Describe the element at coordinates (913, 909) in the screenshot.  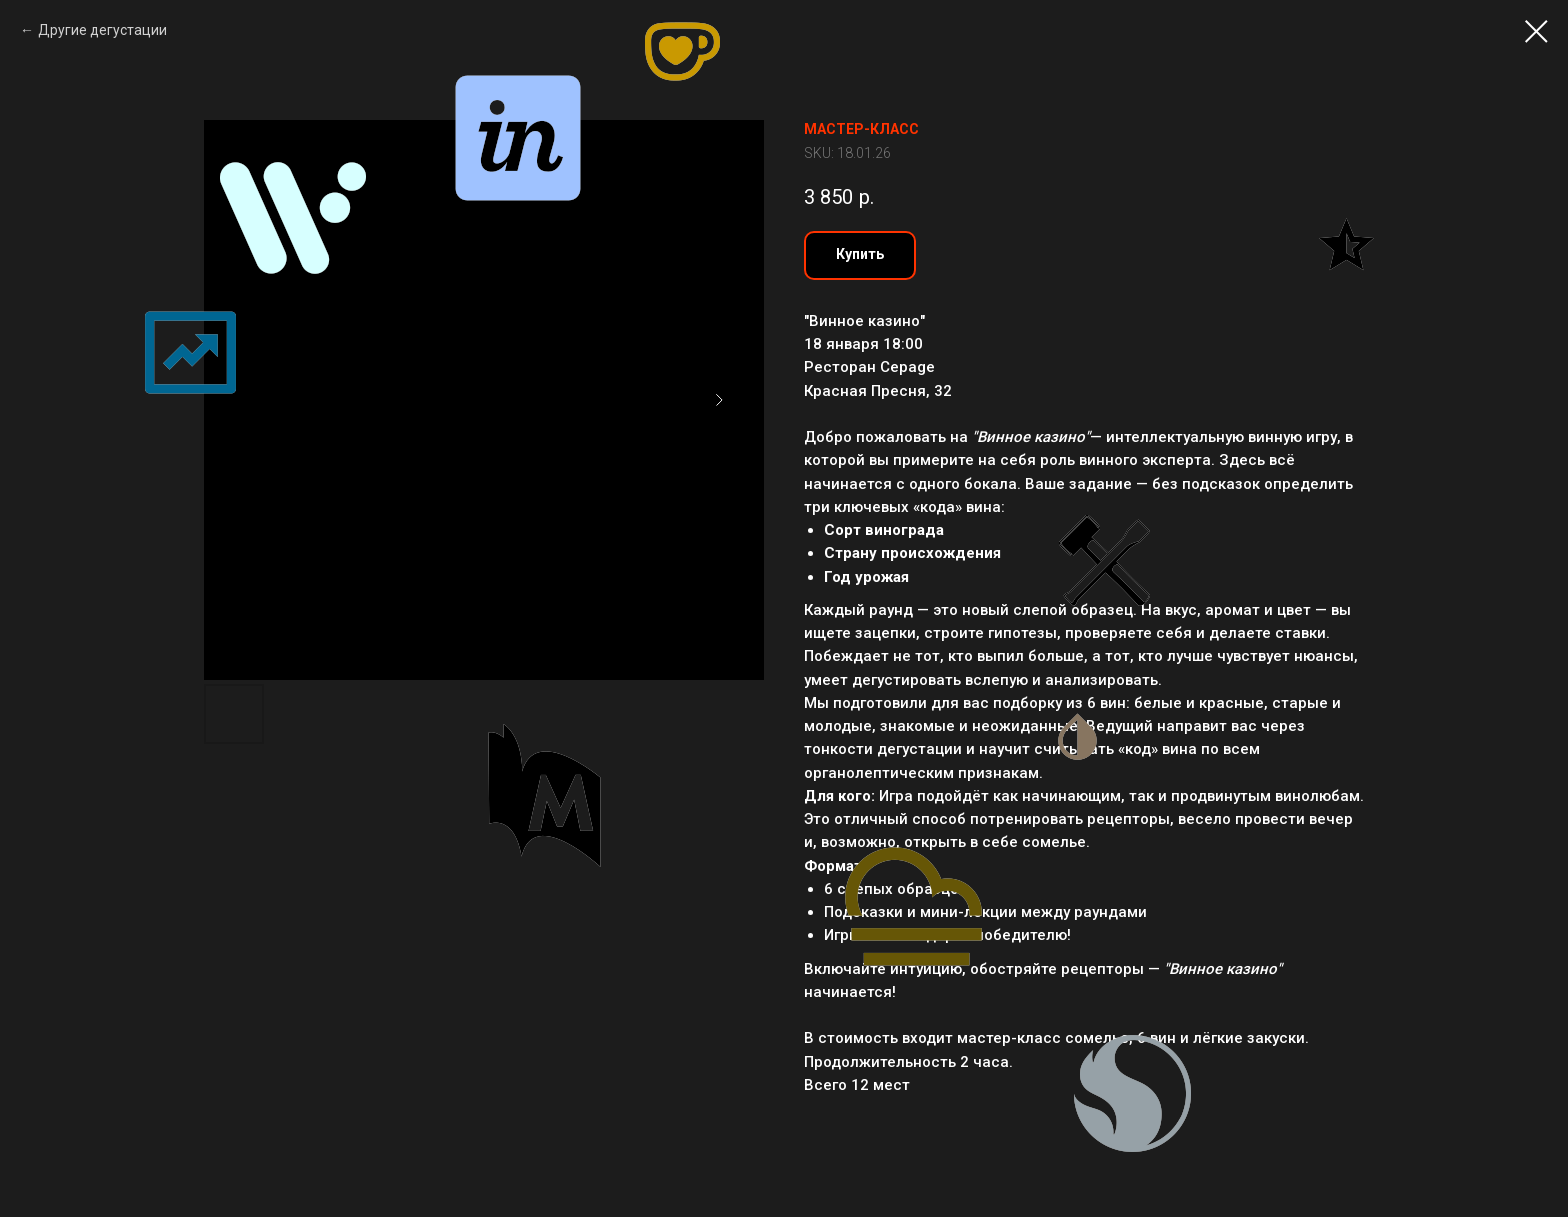
I see `indicates foggy weather conditions` at that location.